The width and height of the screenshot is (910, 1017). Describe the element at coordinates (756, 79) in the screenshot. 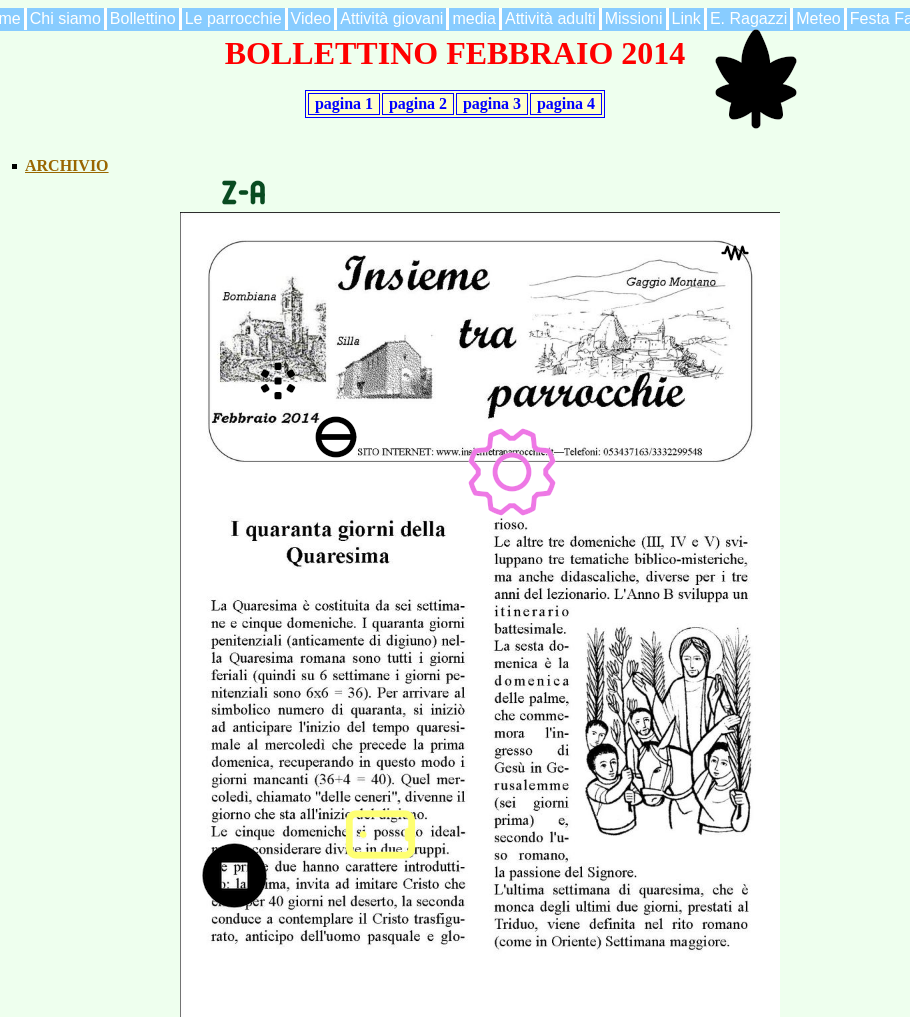

I see `indicates cannabis-related content or products` at that location.